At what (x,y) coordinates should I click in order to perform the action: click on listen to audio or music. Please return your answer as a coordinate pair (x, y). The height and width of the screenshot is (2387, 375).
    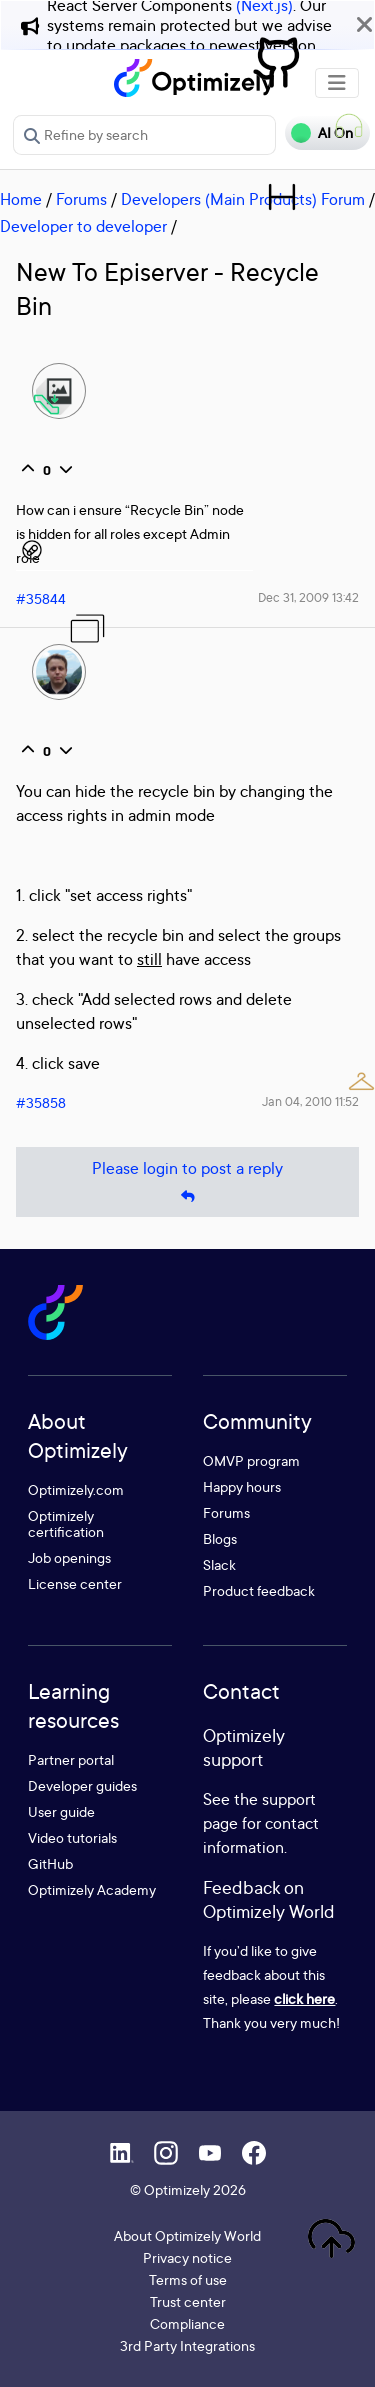
    Looking at the image, I should click on (349, 127).